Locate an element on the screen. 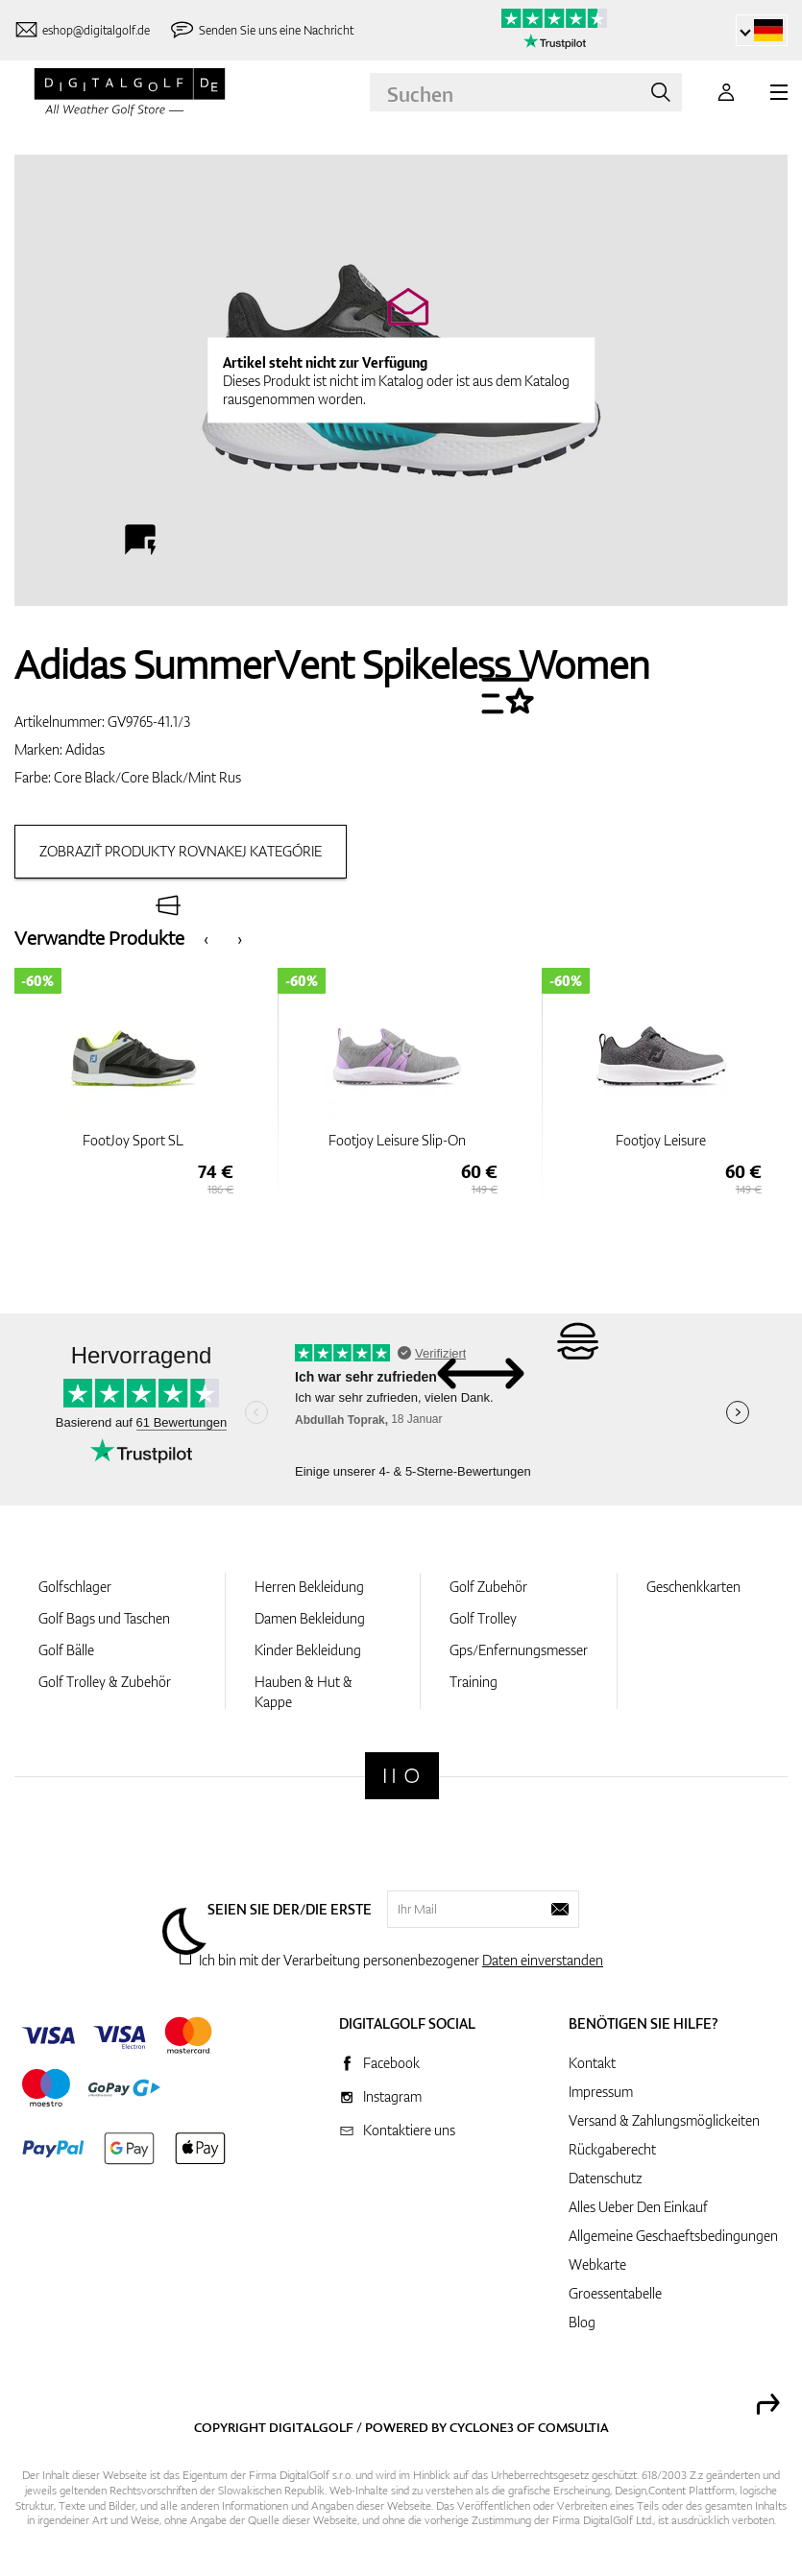  send a quick reply to a message is located at coordinates (140, 540).